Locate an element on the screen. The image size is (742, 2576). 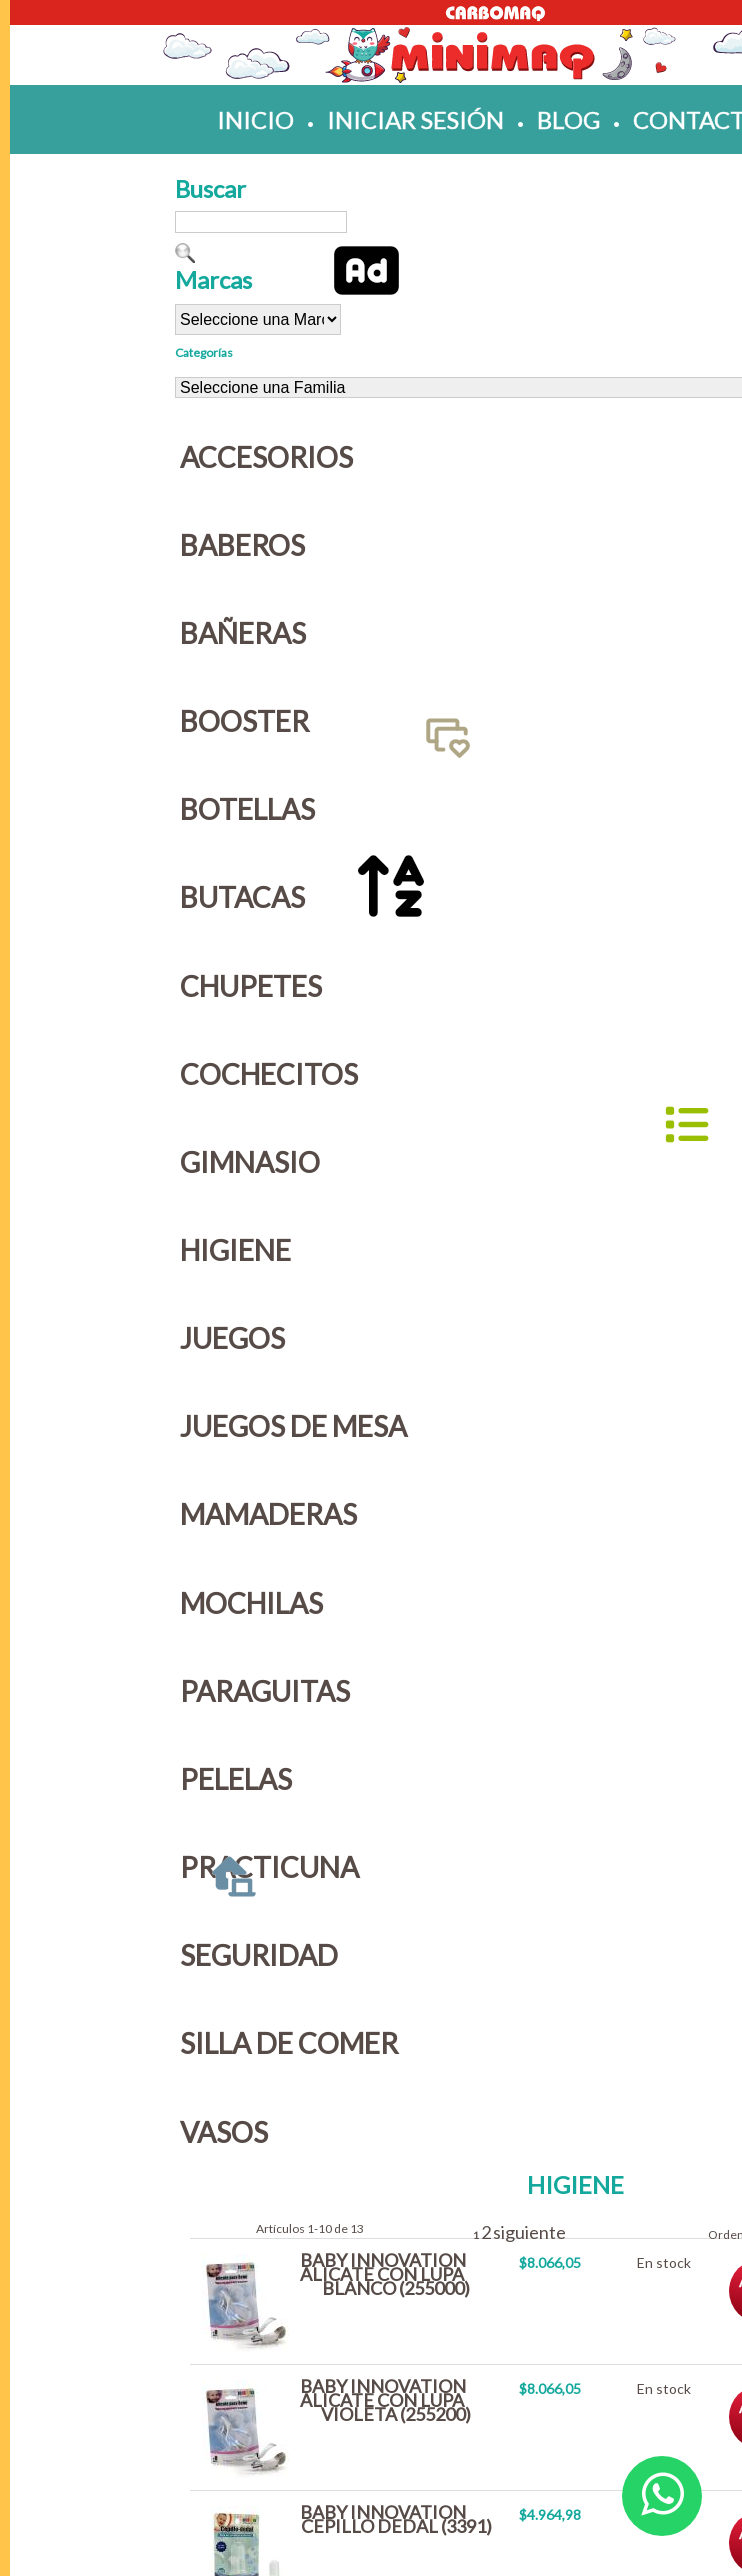
indicates an advertisement or sponsored content is located at coordinates (366, 270).